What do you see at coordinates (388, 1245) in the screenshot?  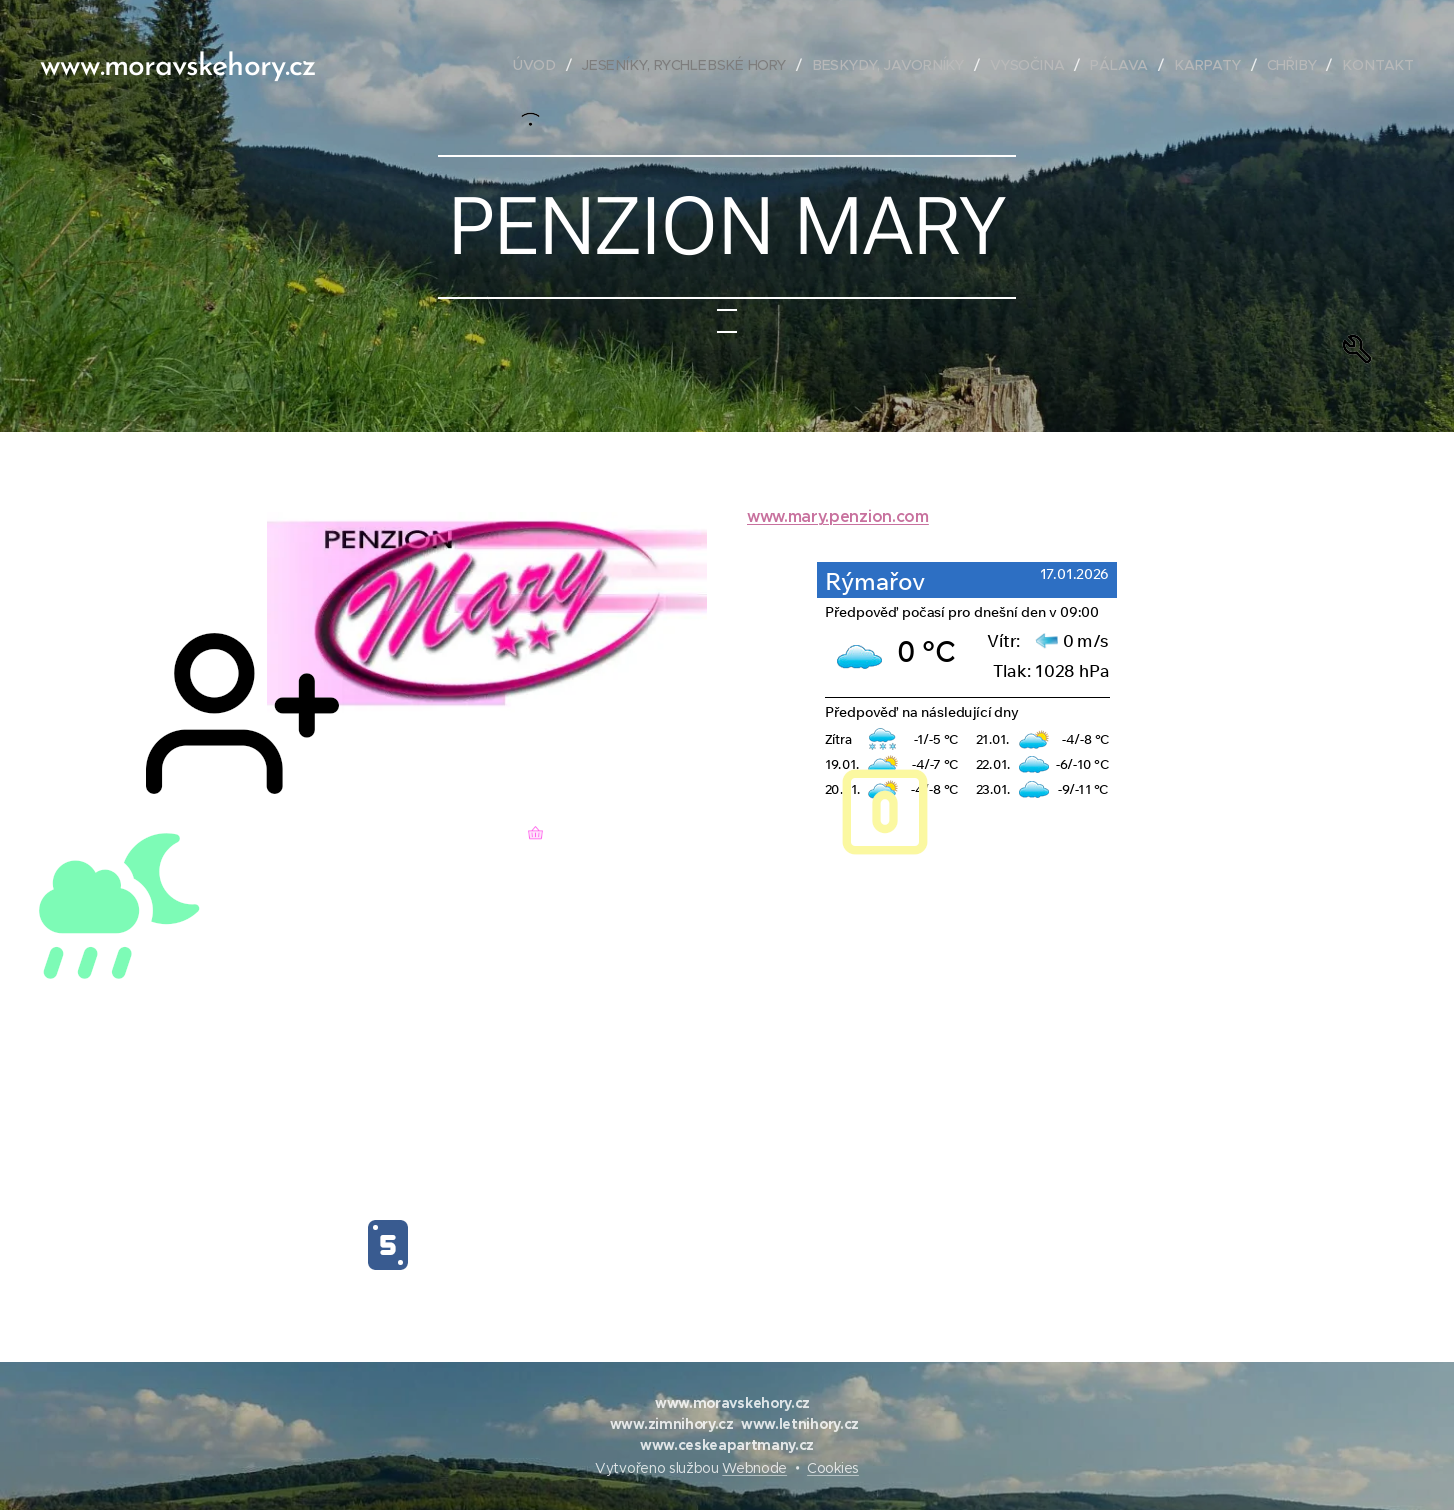 I see `select the five card in a card game` at bounding box center [388, 1245].